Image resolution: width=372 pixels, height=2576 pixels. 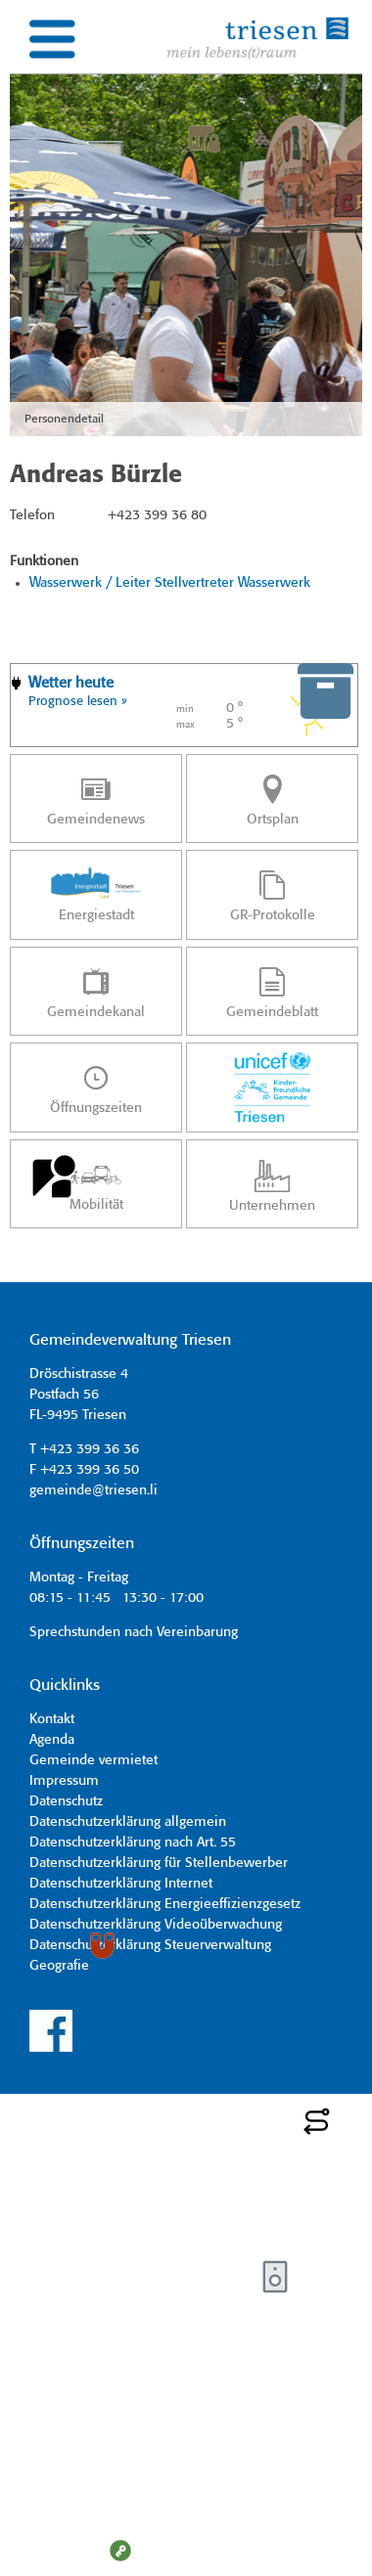 I want to click on lock a column in a spreadsheet or table, so click(x=203, y=138).